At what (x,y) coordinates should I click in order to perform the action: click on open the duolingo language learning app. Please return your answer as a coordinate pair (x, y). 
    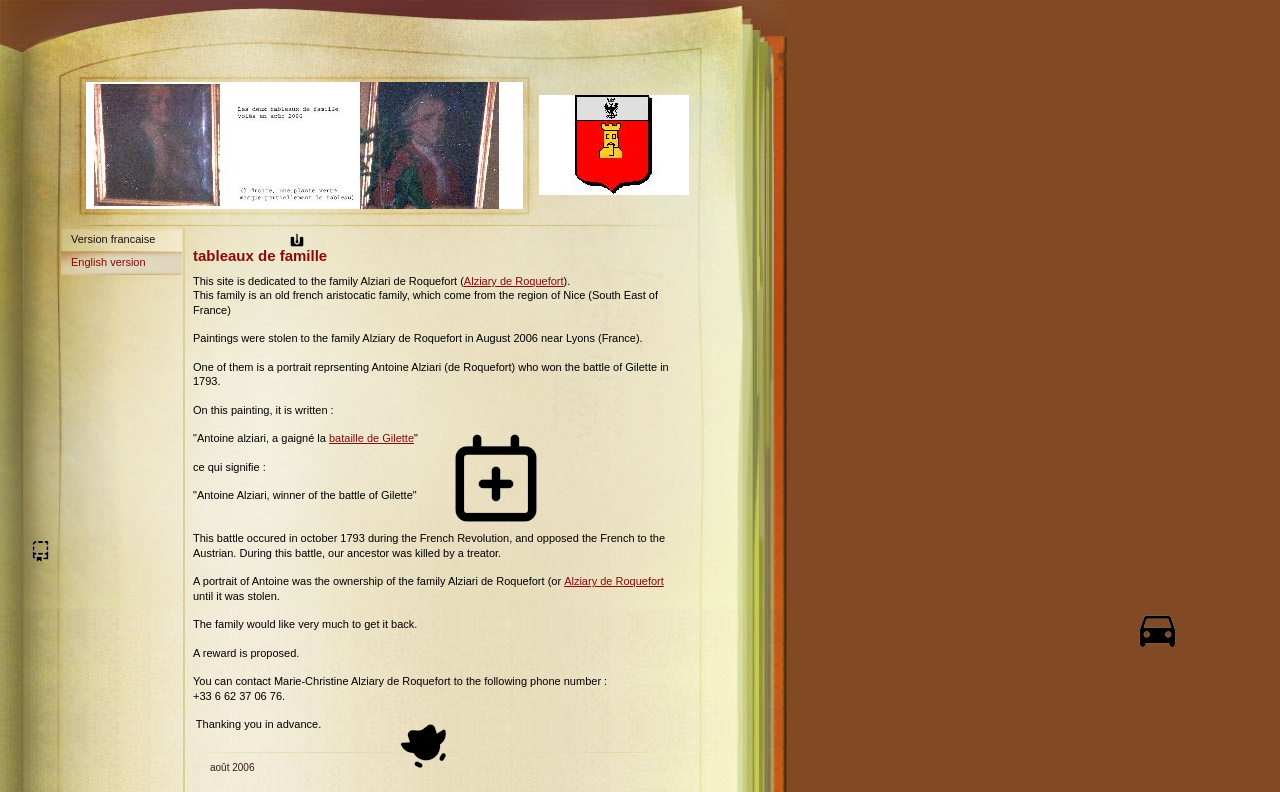
    Looking at the image, I should click on (423, 746).